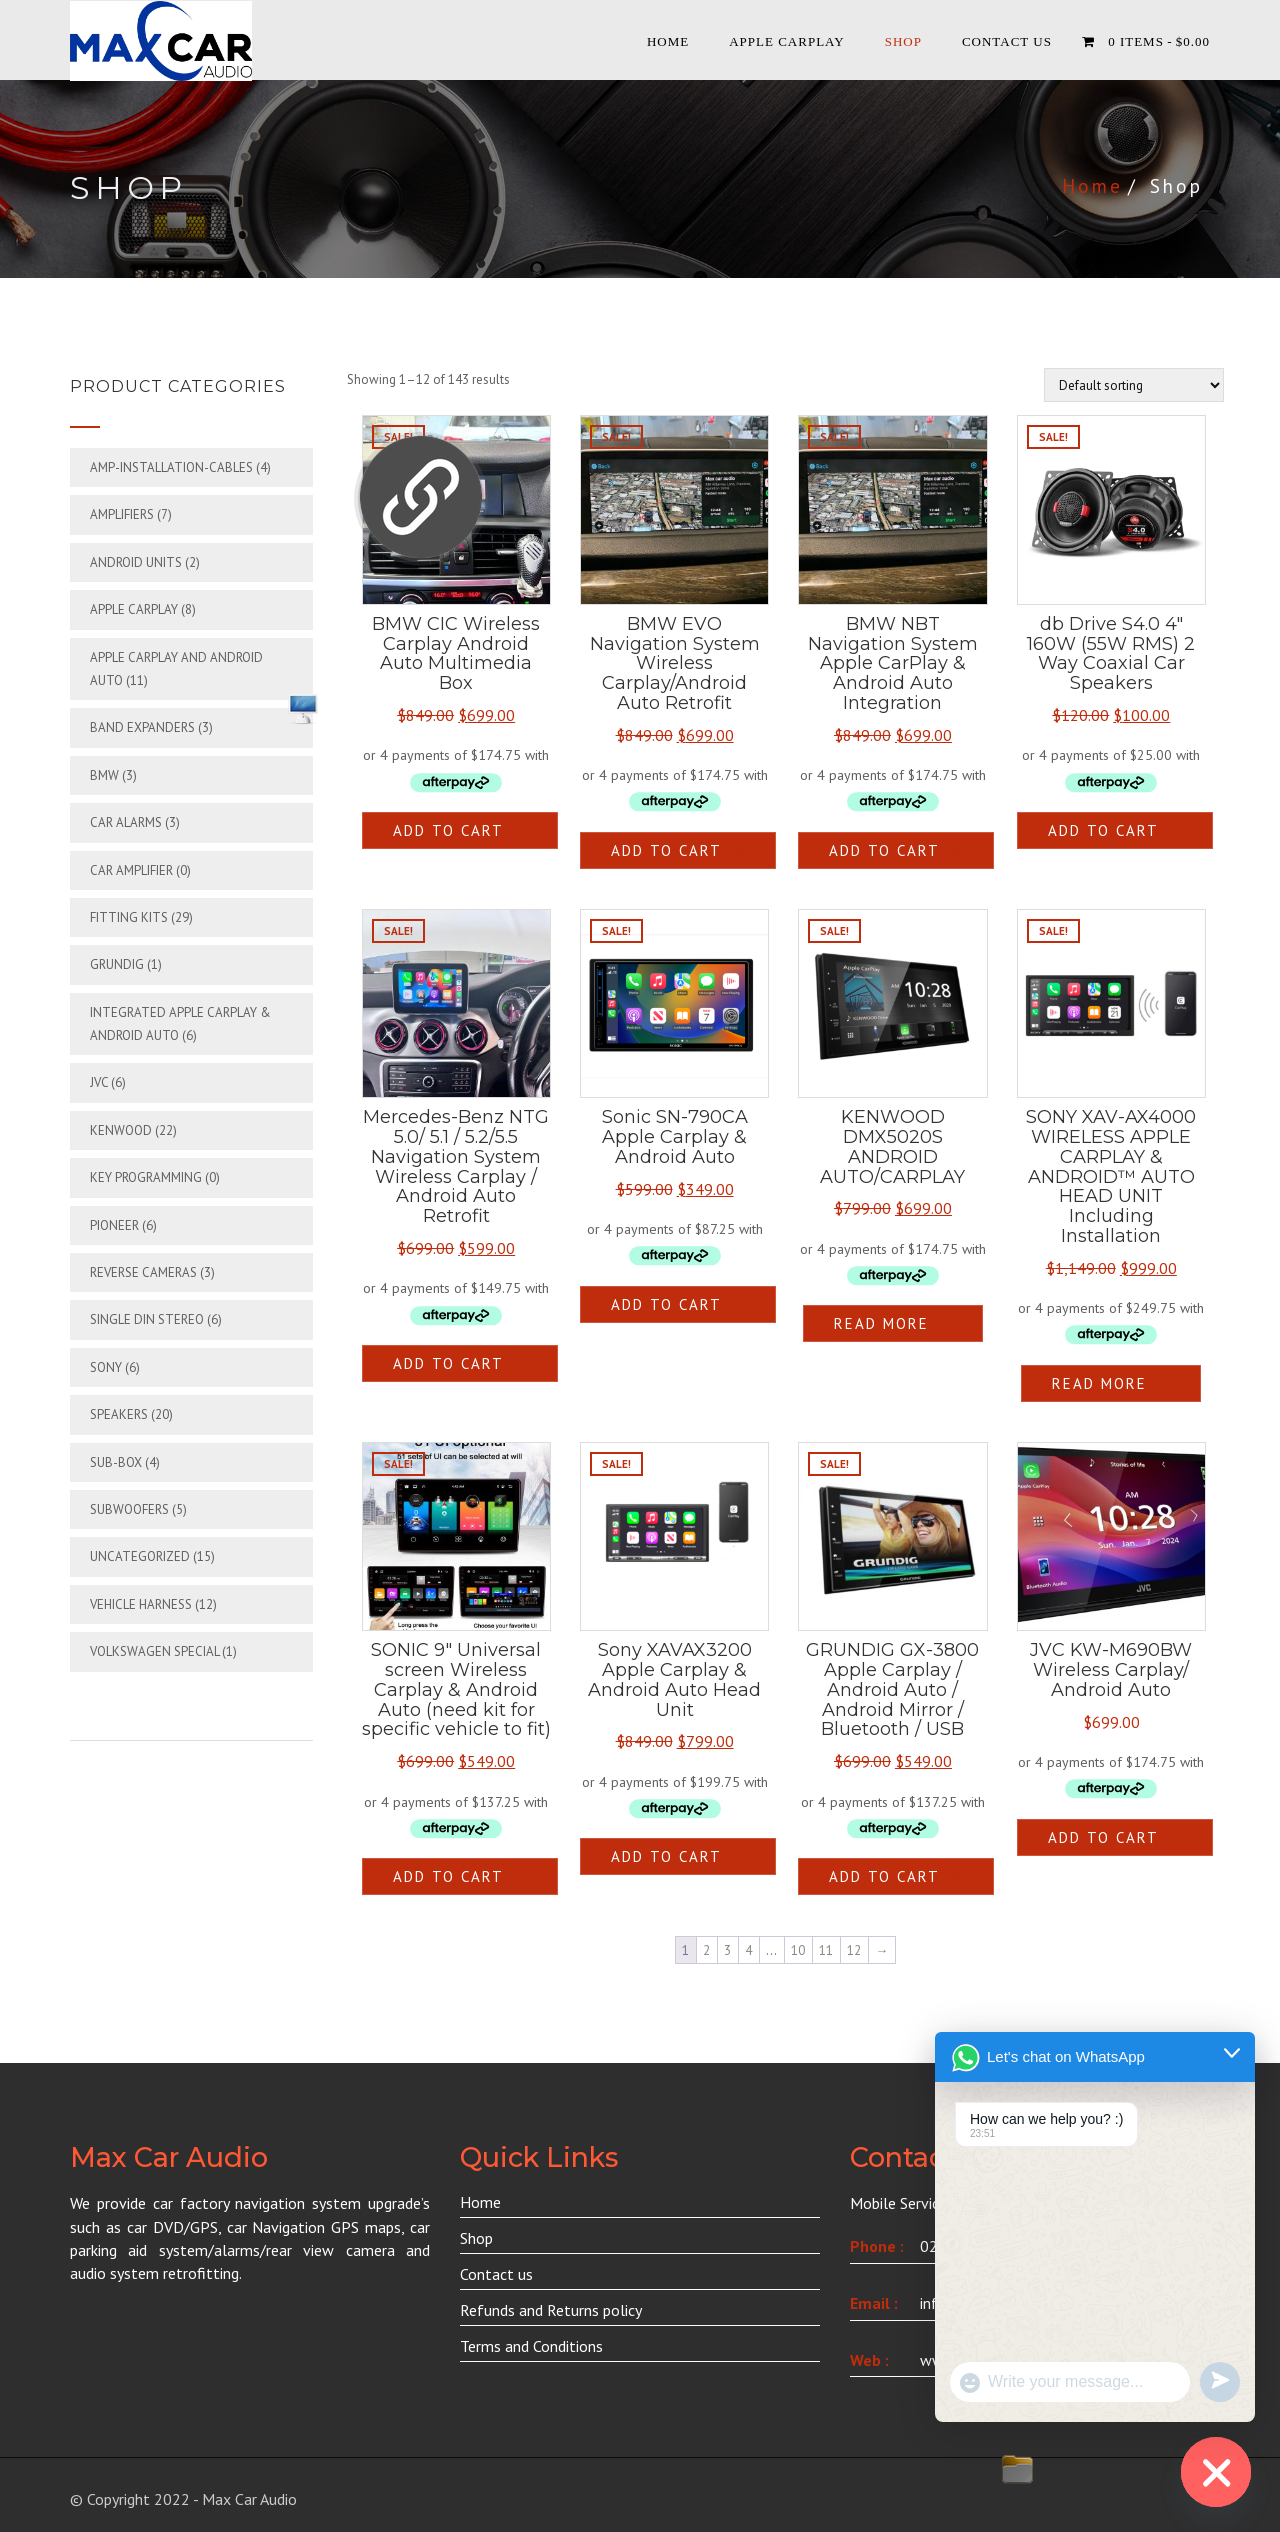 The image size is (1280, 2532). Describe the element at coordinates (1017, 2468) in the screenshot. I see `indicates an open or currently accessed folder` at that location.